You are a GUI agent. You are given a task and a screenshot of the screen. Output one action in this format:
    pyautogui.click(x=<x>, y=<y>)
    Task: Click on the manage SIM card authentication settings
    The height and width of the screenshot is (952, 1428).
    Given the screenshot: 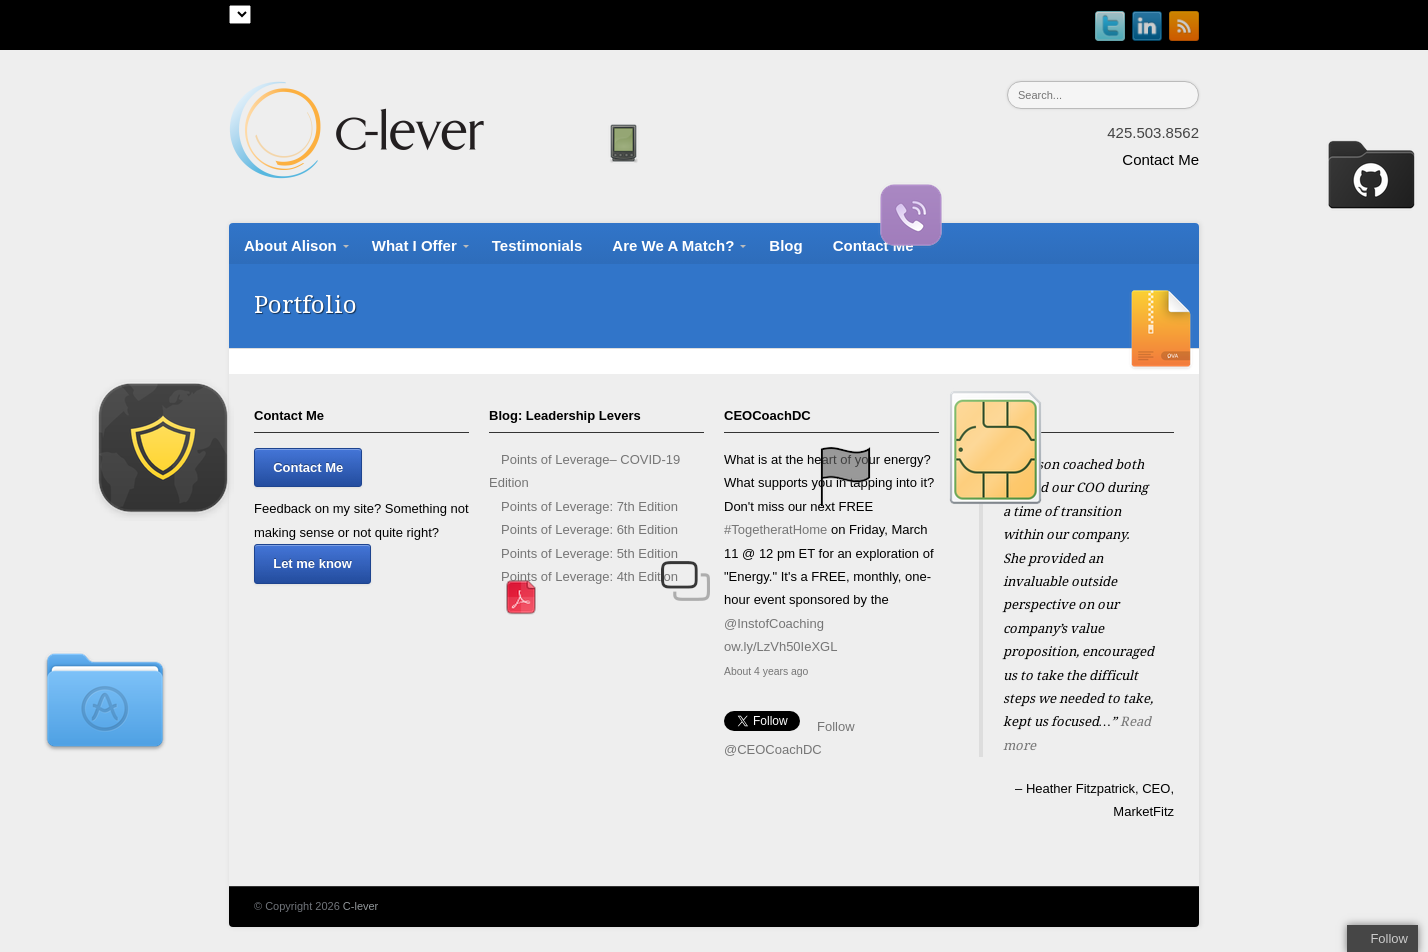 What is the action you would take?
    pyautogui.click(x=995, y=447)
    